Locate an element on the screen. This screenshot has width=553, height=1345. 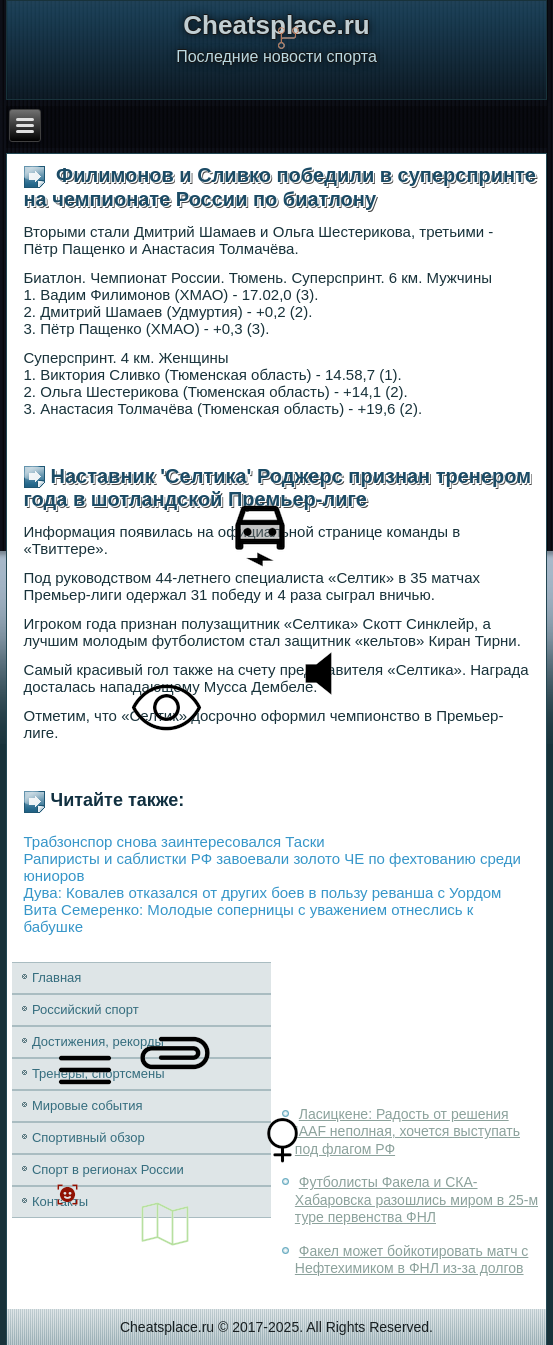
find nearby electric vehicle charging stations is located at coordinates (260, 536).